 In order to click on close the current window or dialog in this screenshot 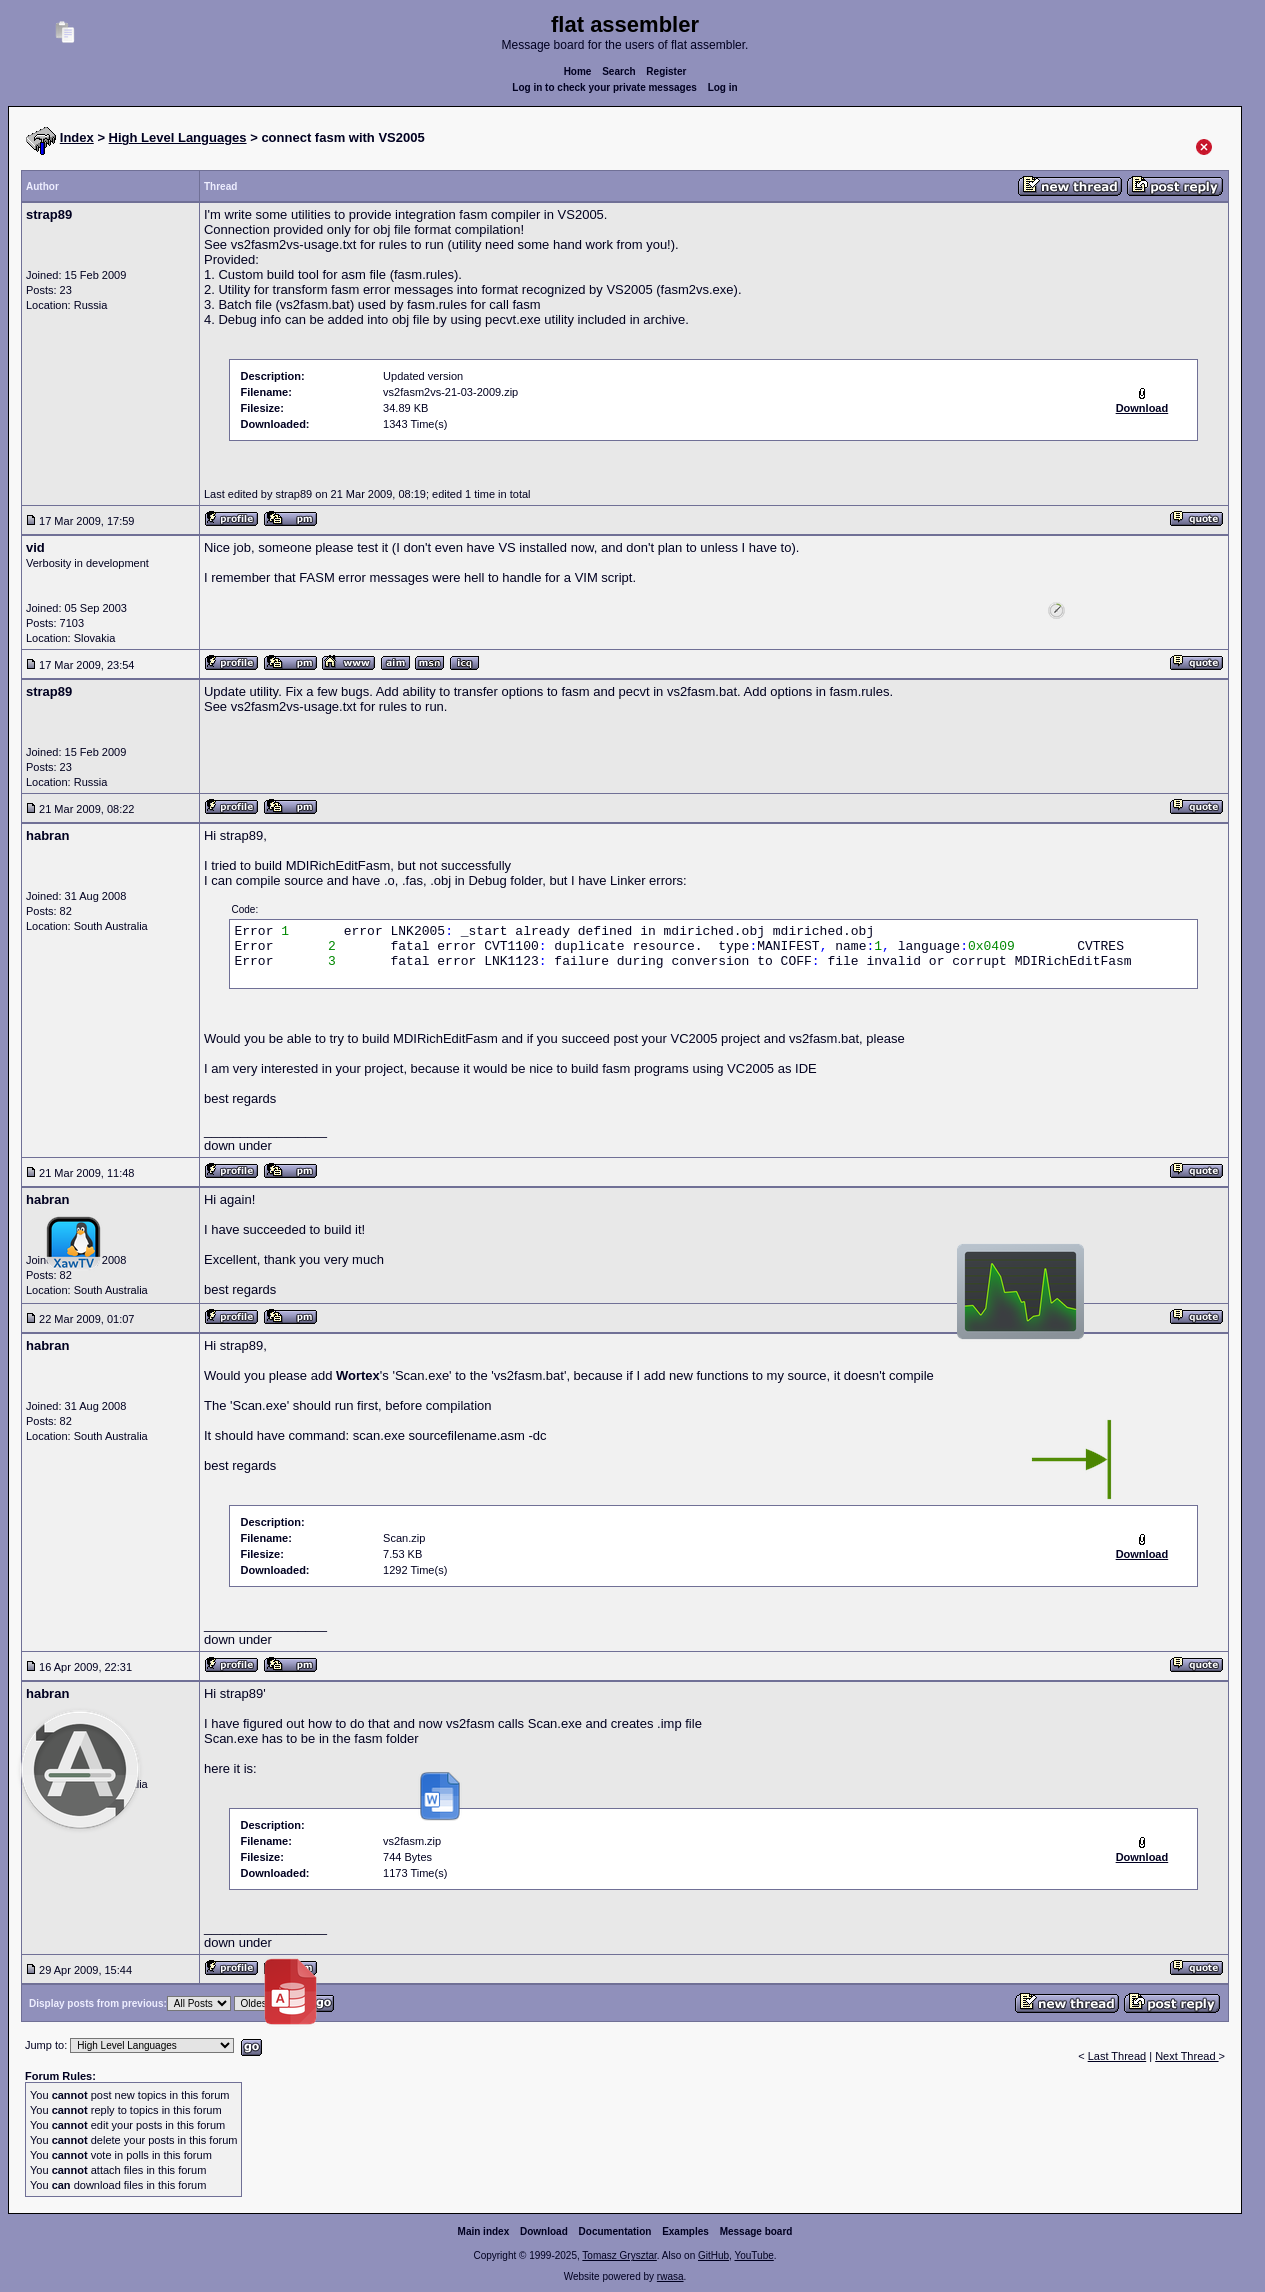, I will do `click(1204, 147)`.